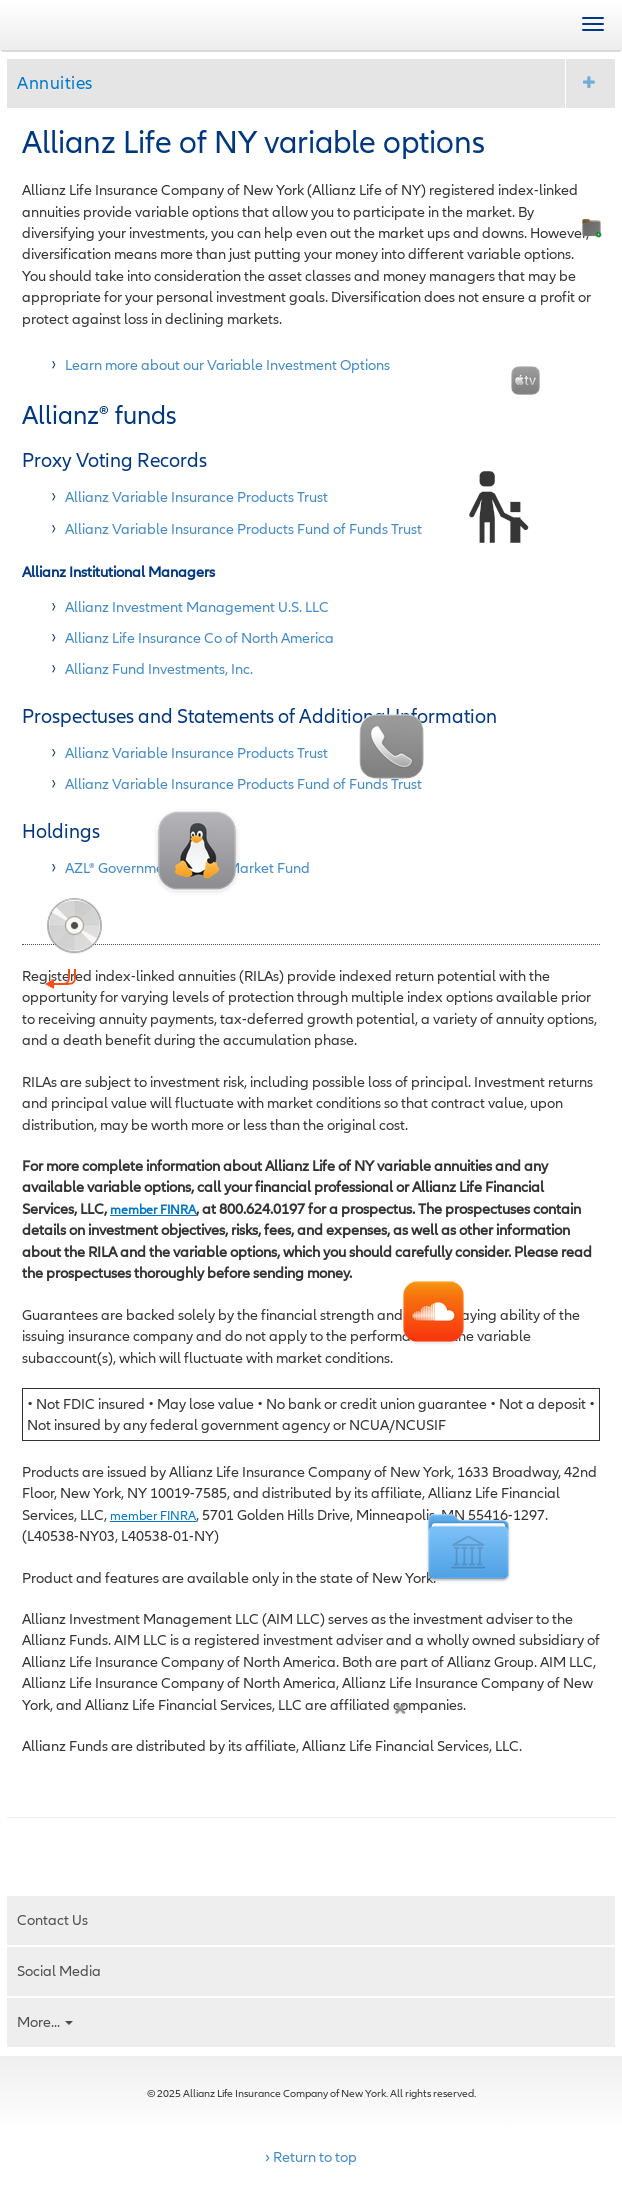  Describe the element at coordinates (525, 380) in the screenshot. I see `open the Apple TV app` at that location.